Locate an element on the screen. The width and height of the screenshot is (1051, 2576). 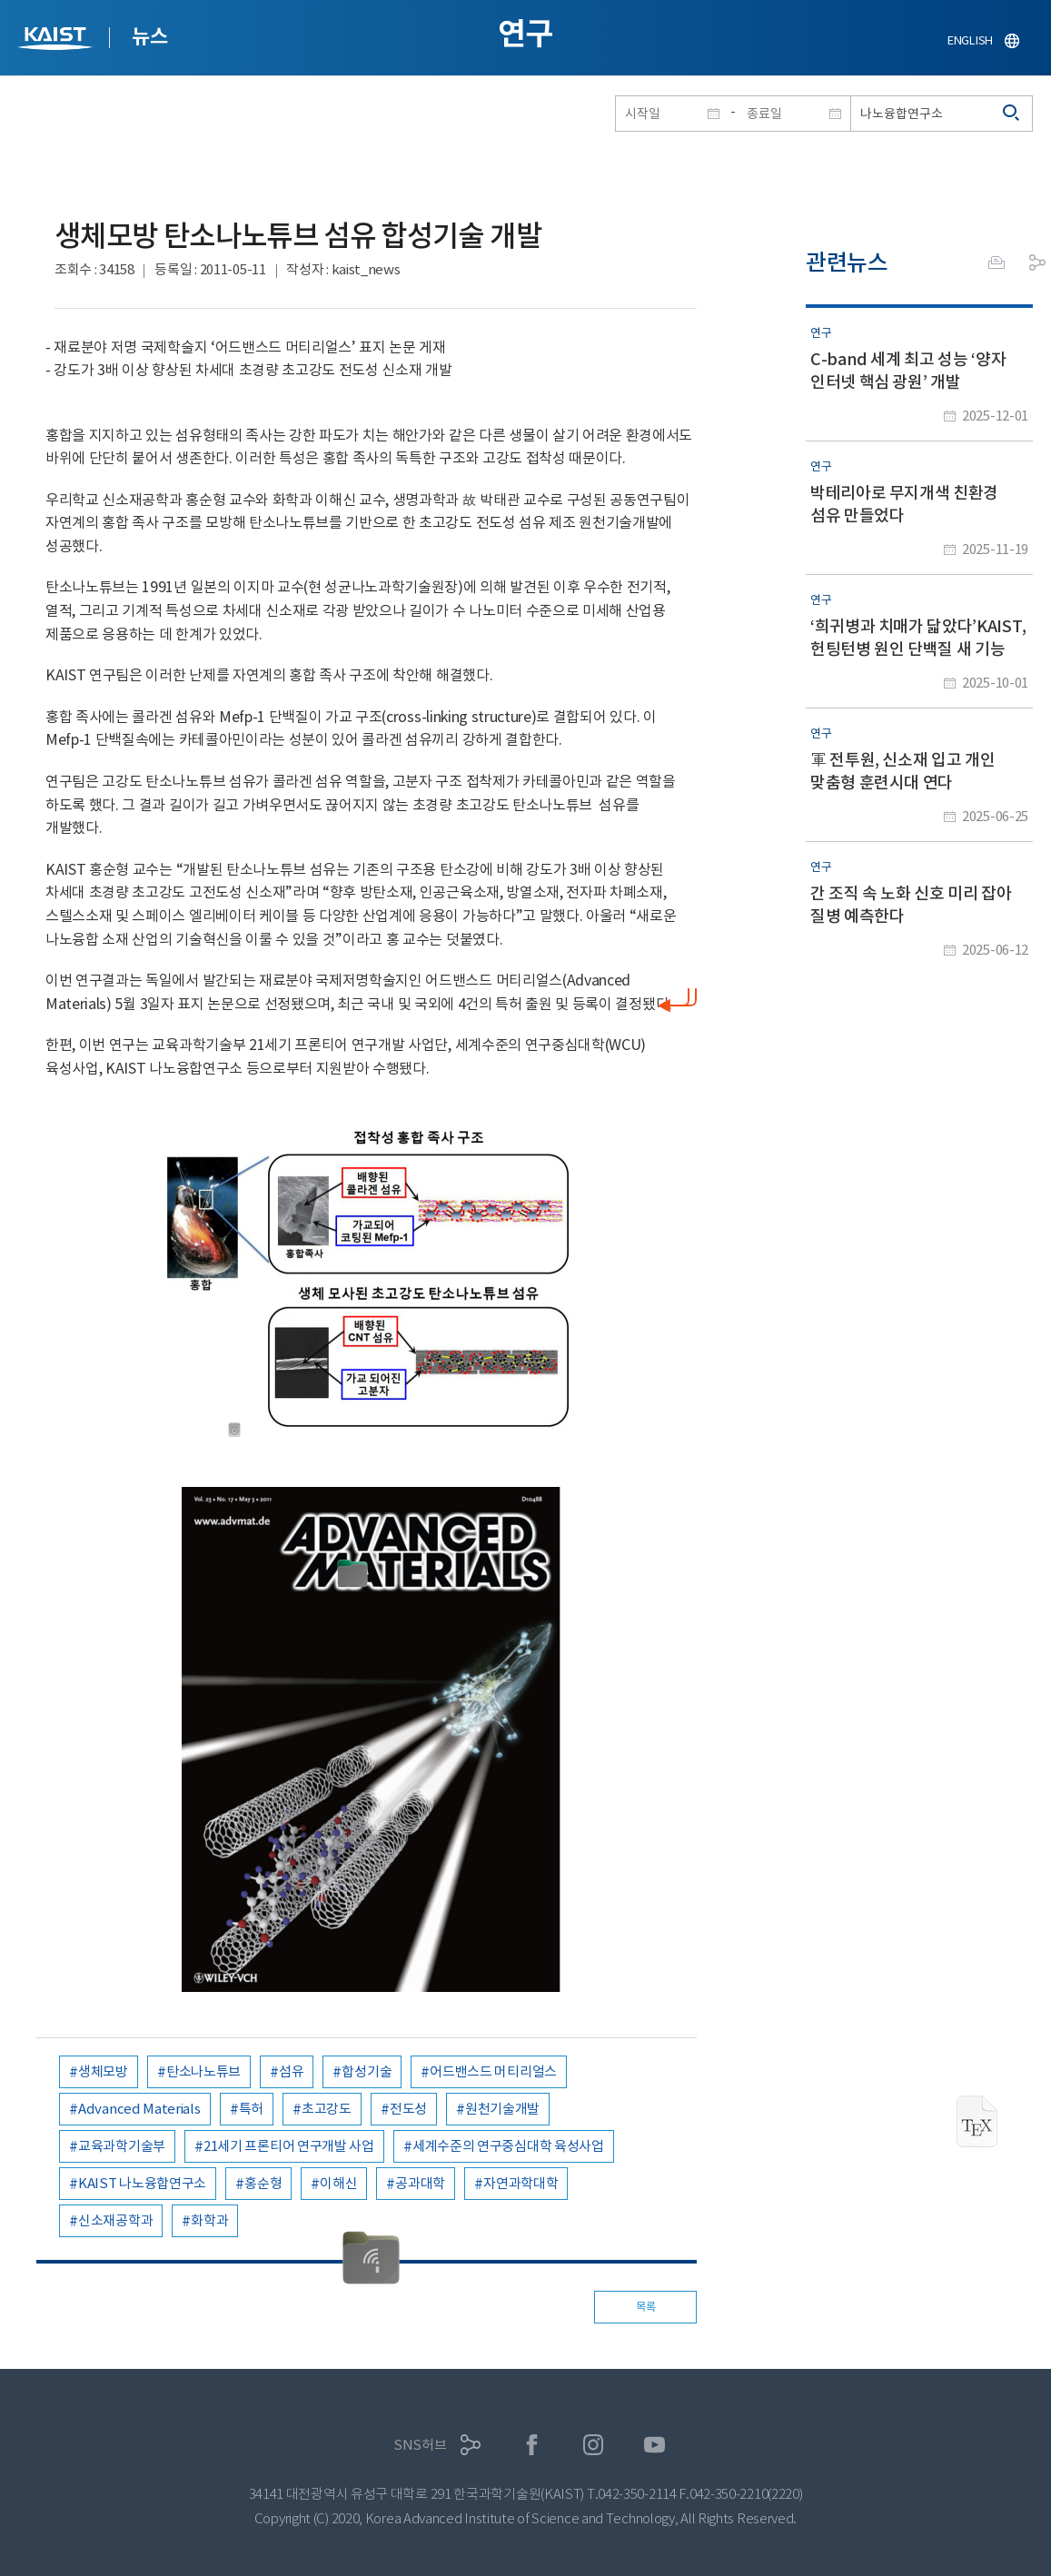
open insync cloud sync folder is located at coordinates (371, 2257).